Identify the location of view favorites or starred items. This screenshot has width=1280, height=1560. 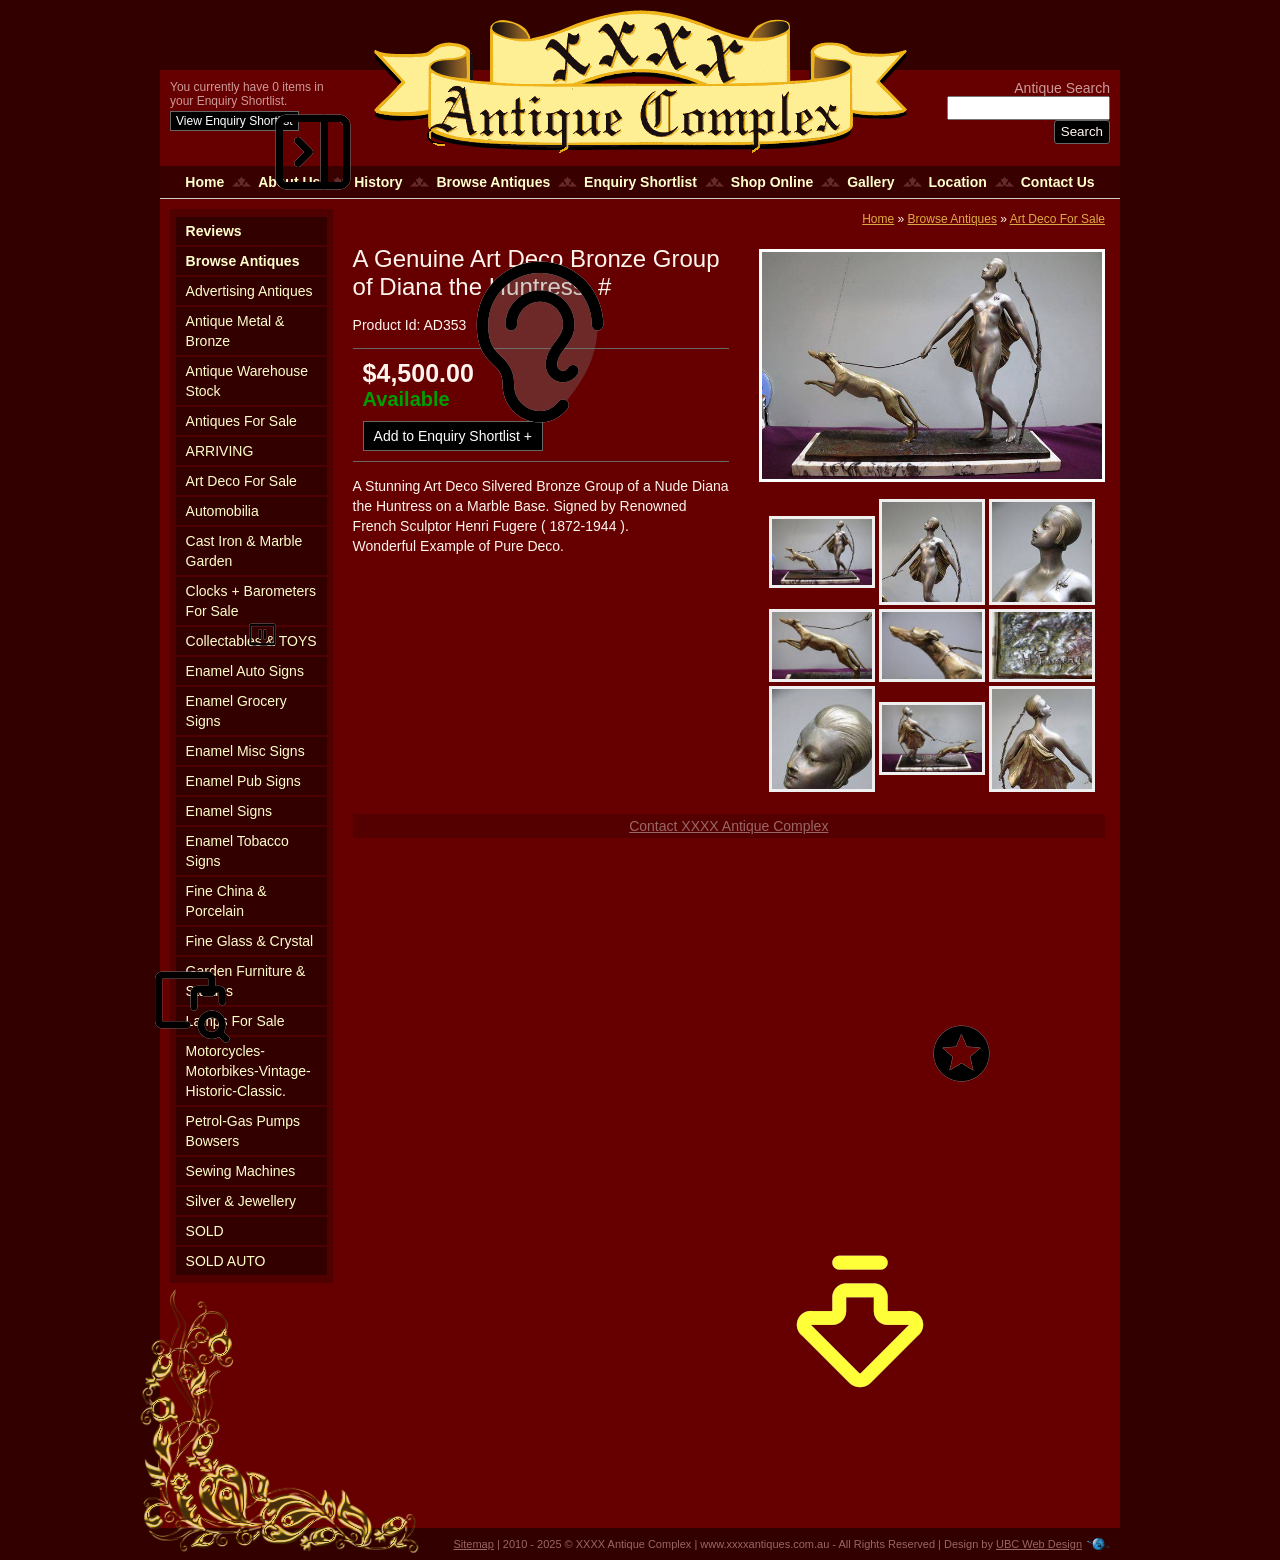
(961, 1053).